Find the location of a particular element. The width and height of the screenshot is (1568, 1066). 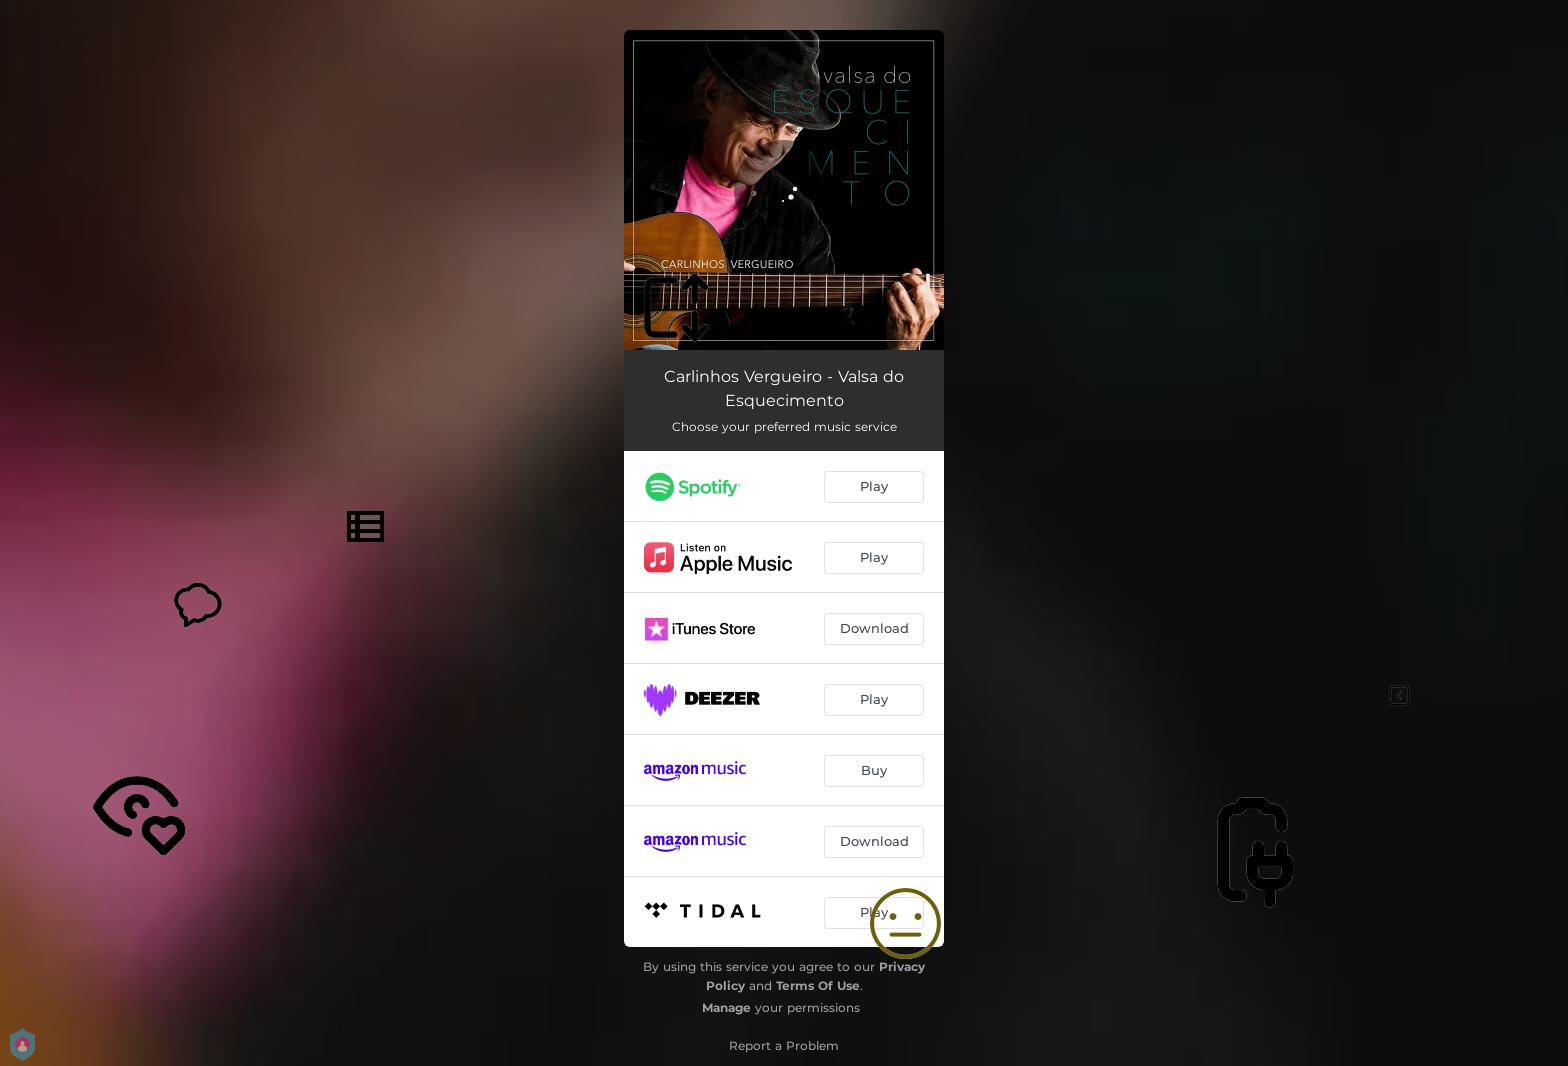

rate experience as neutral or average is located at coordinates (905, 923).